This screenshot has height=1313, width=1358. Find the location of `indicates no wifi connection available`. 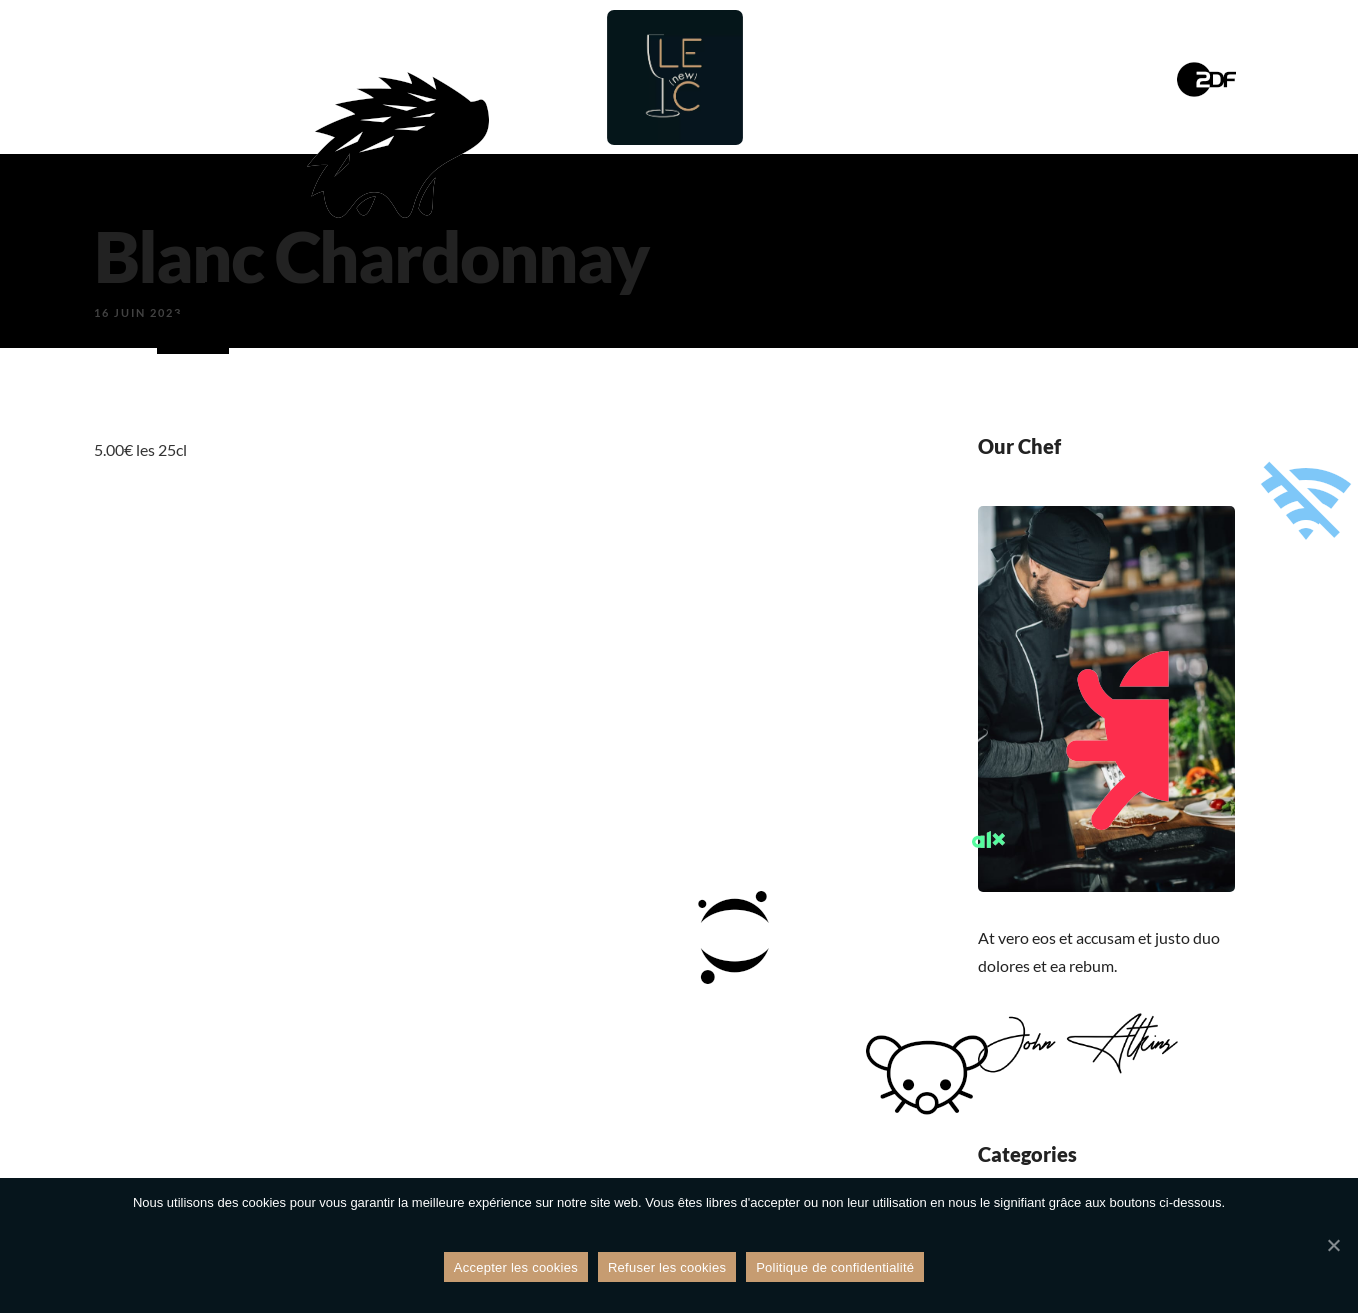

indicates no wifi connection available is located at coordinates (1306, 504).